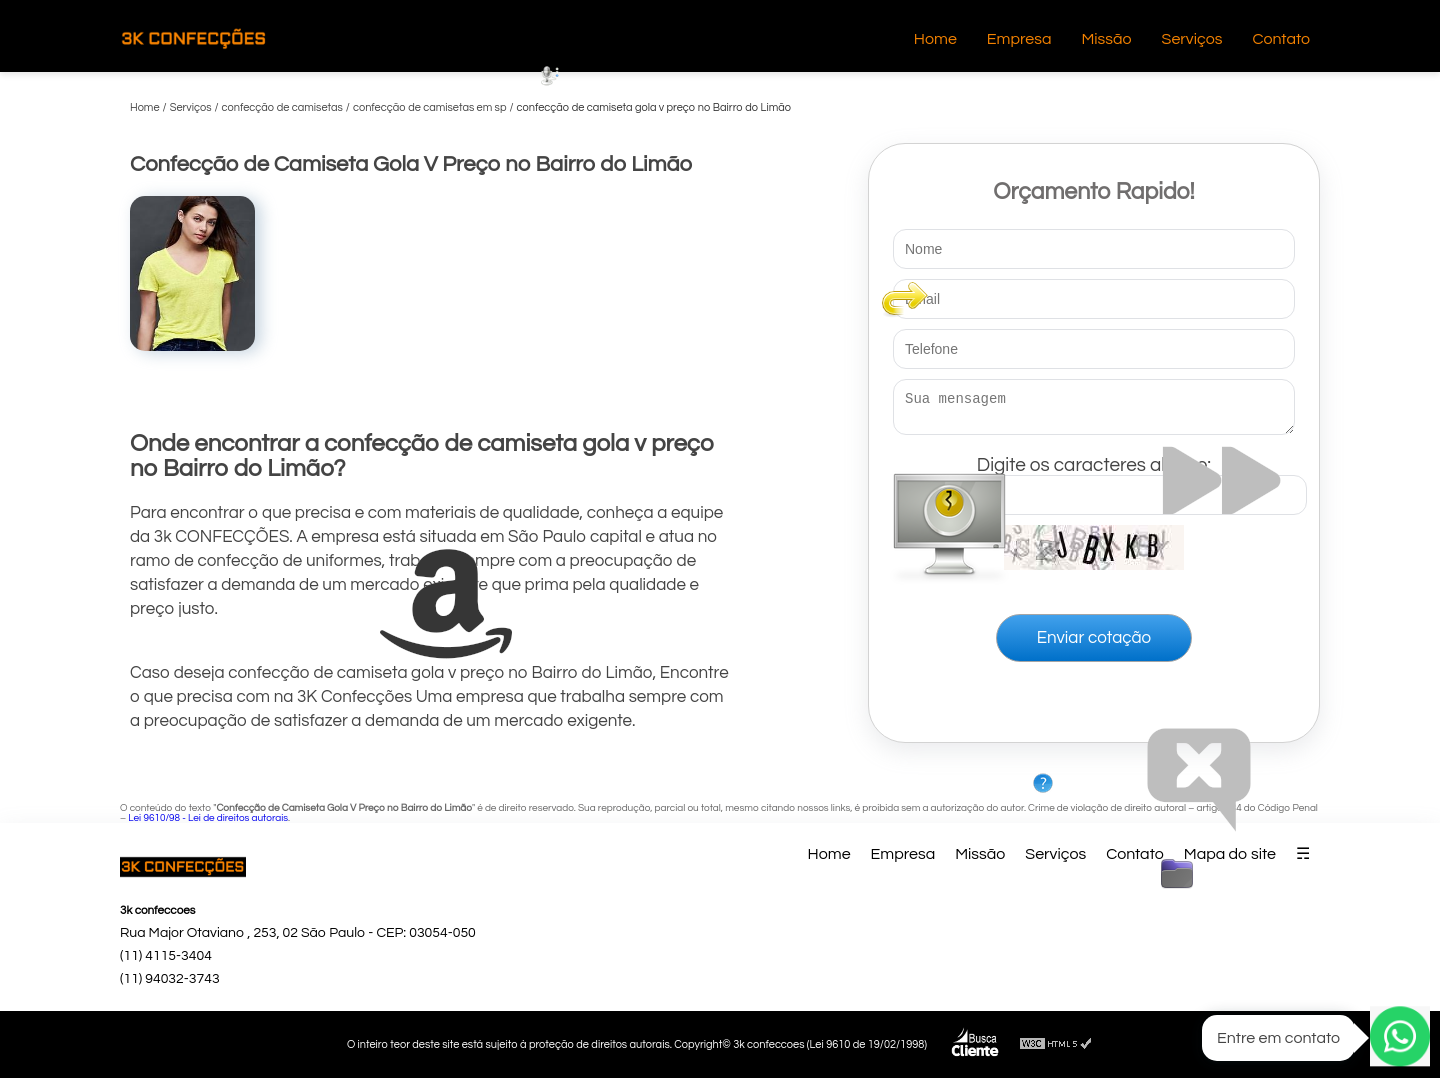 The height and width of the screenshot is (1078, 1440). What do you see at coordinates (1043, 783) in the screenshot?
I see `access frequently asked questions` at bounding box center [1043, 783].